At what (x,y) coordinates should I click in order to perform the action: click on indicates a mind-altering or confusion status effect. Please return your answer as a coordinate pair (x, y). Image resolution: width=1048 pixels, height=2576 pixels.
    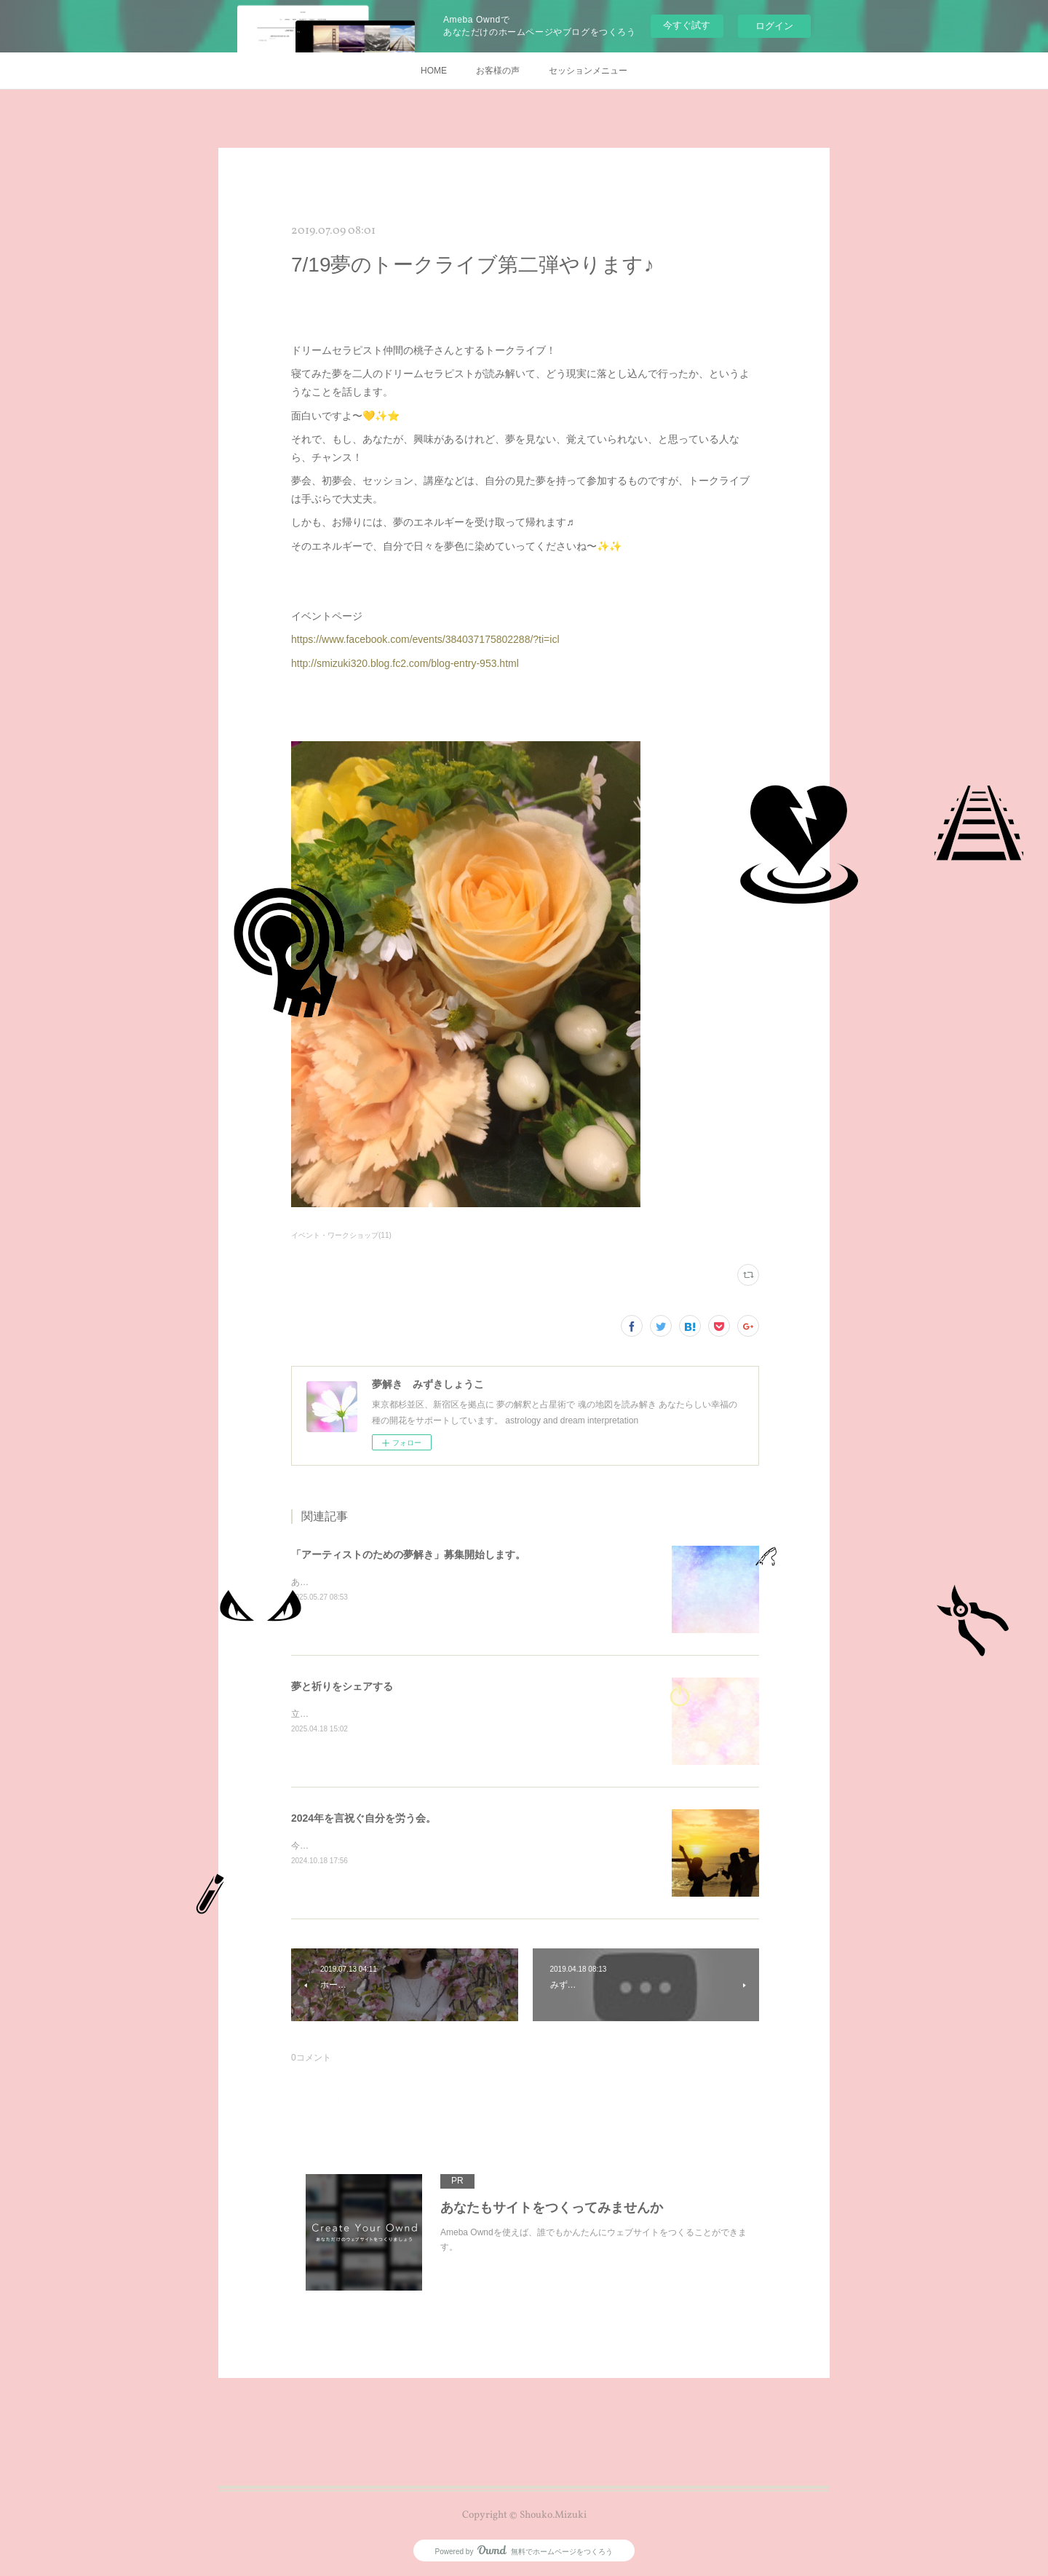
    Looking at the image, I should click on (291, 951).